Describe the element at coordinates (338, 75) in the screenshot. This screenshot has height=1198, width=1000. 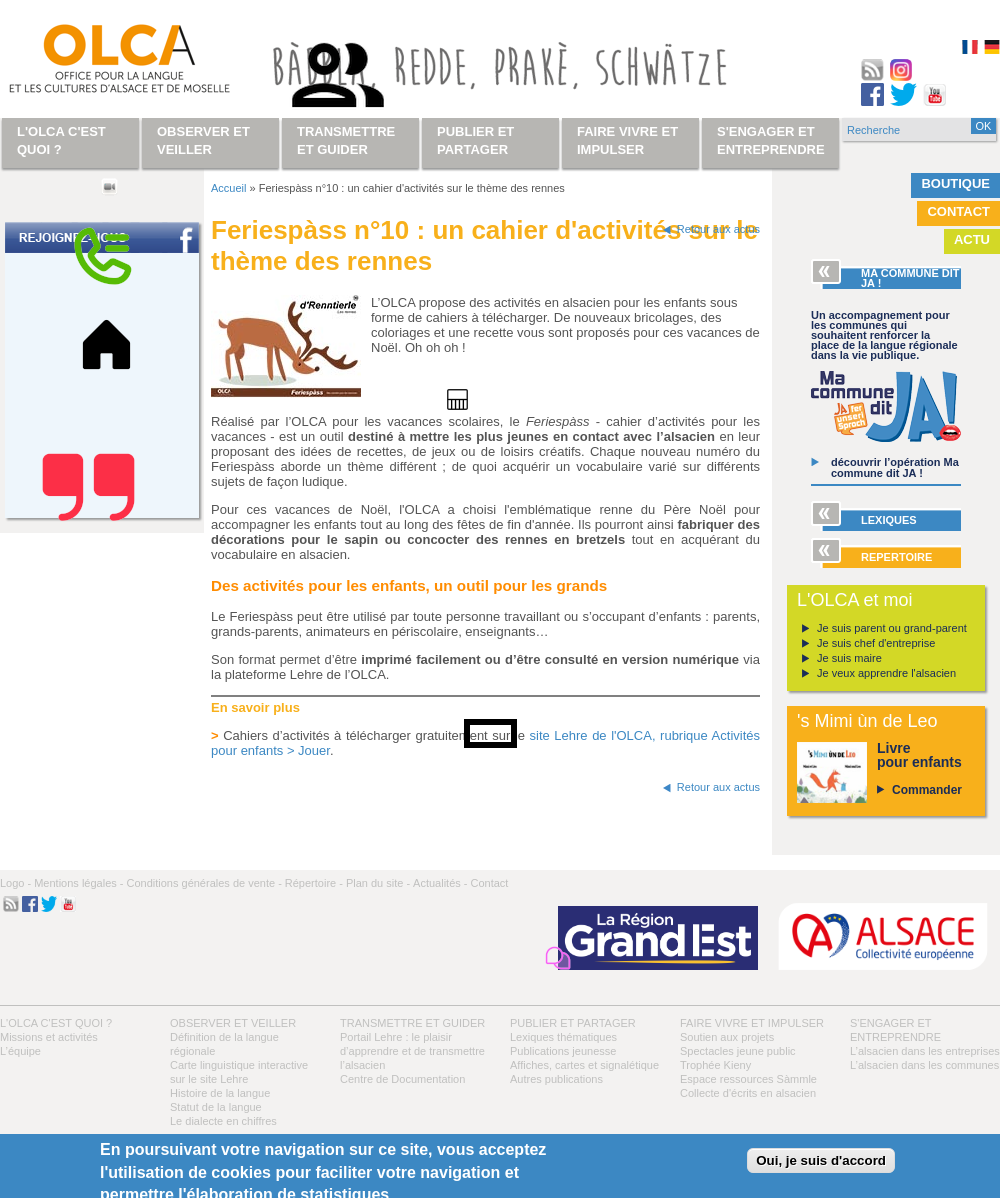
I see `view group members` at that location.